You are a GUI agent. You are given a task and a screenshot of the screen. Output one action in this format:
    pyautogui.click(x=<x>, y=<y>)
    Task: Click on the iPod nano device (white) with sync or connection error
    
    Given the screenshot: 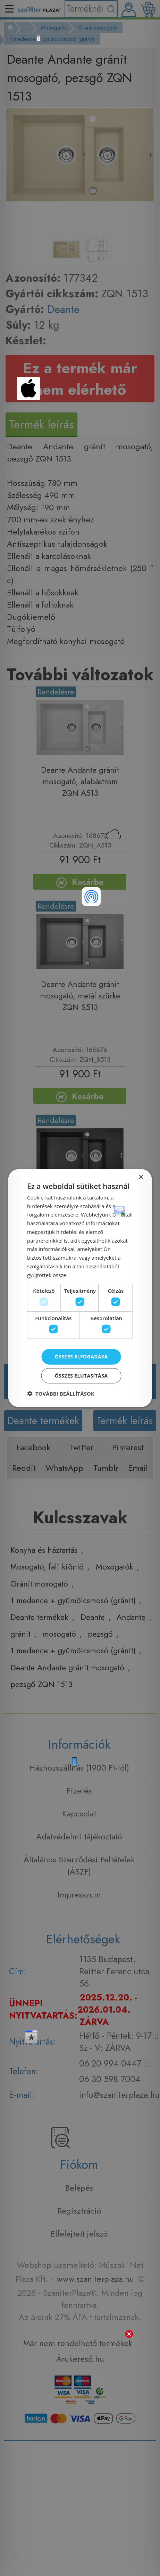 What is the action you would take?
    pyautogui.click(x=39, y=38)
    